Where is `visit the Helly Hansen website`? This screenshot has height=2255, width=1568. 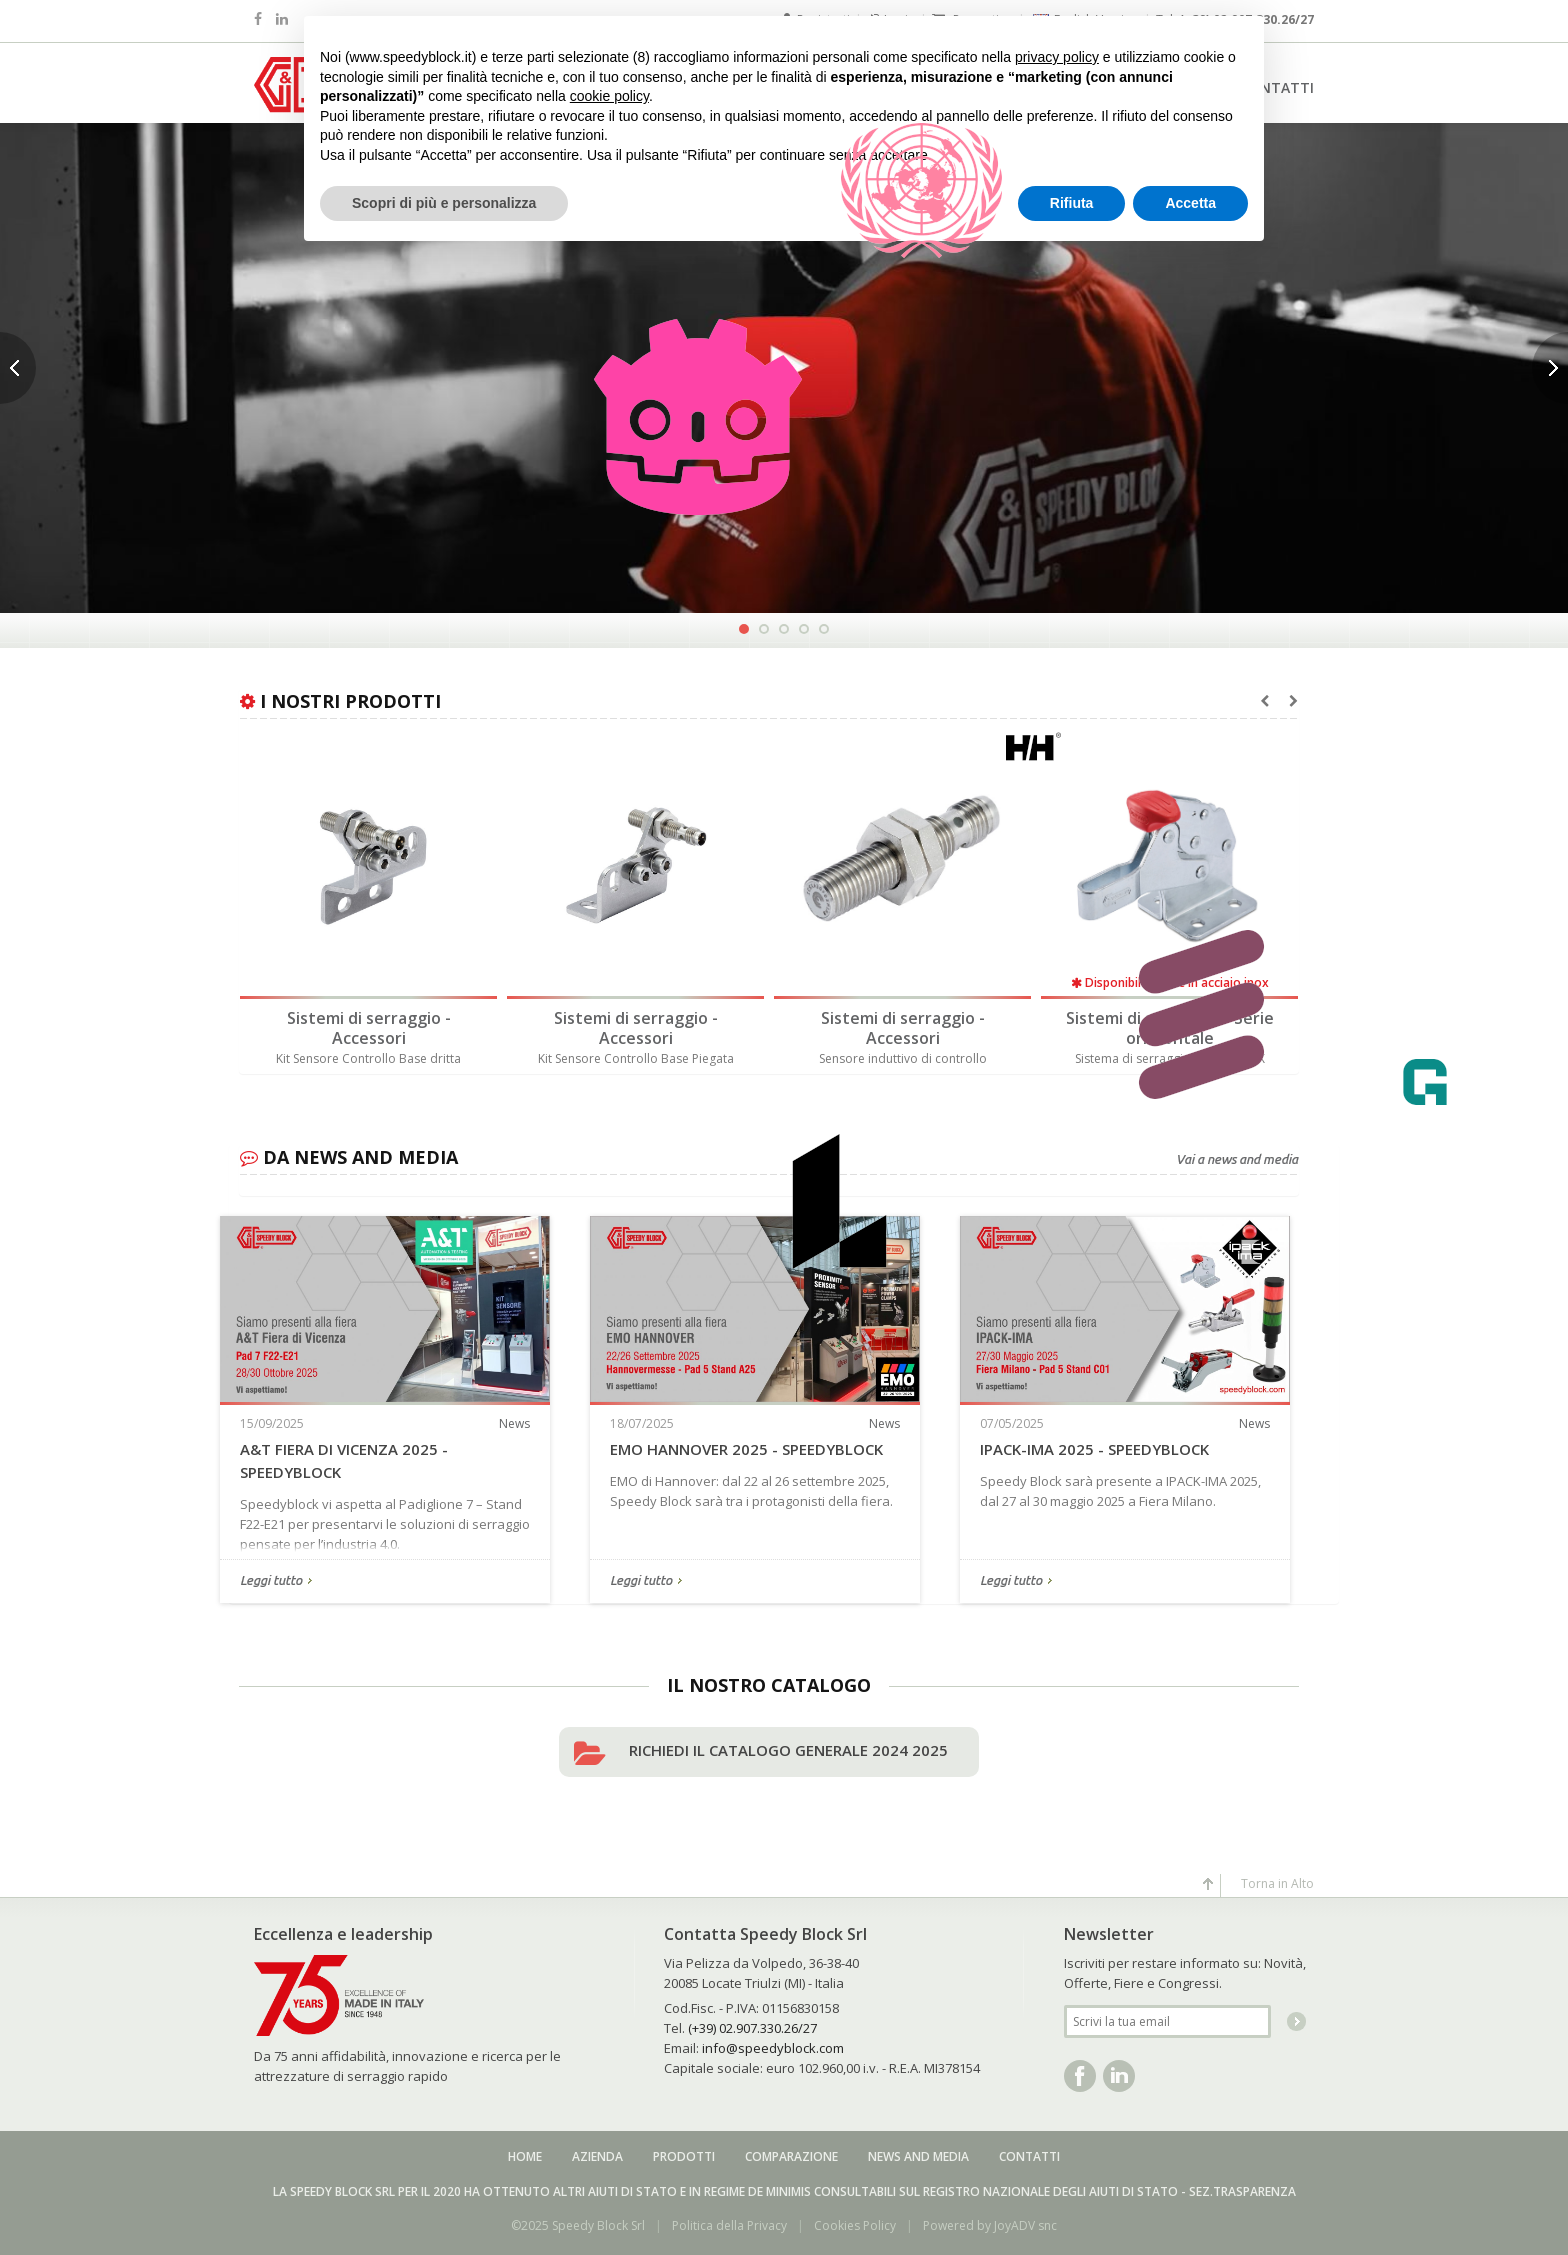
visit the Helly Hansen website is located at coordinates (1033, 746).